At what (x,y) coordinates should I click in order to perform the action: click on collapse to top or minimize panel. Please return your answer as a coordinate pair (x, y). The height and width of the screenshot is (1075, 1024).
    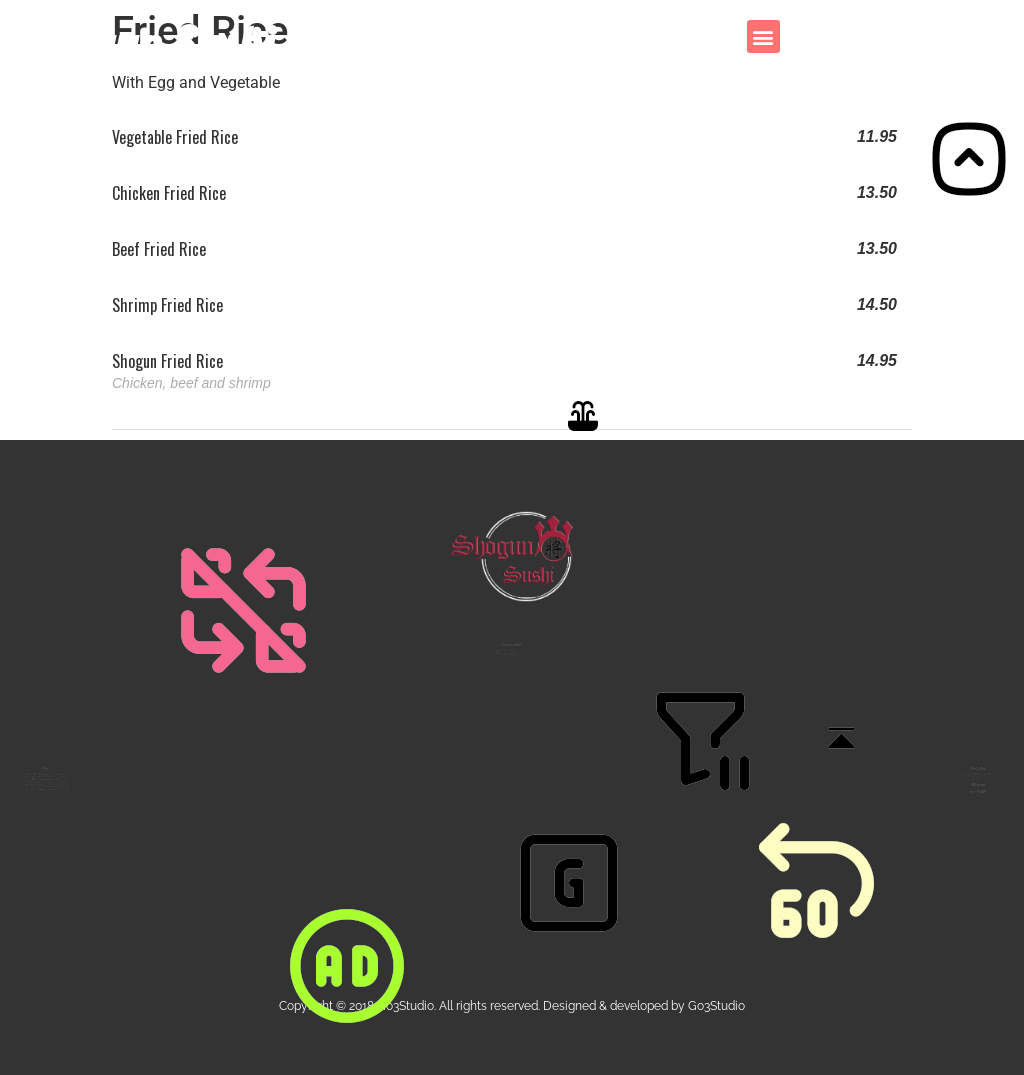
    Looking at the image, I should click on (841, 737).